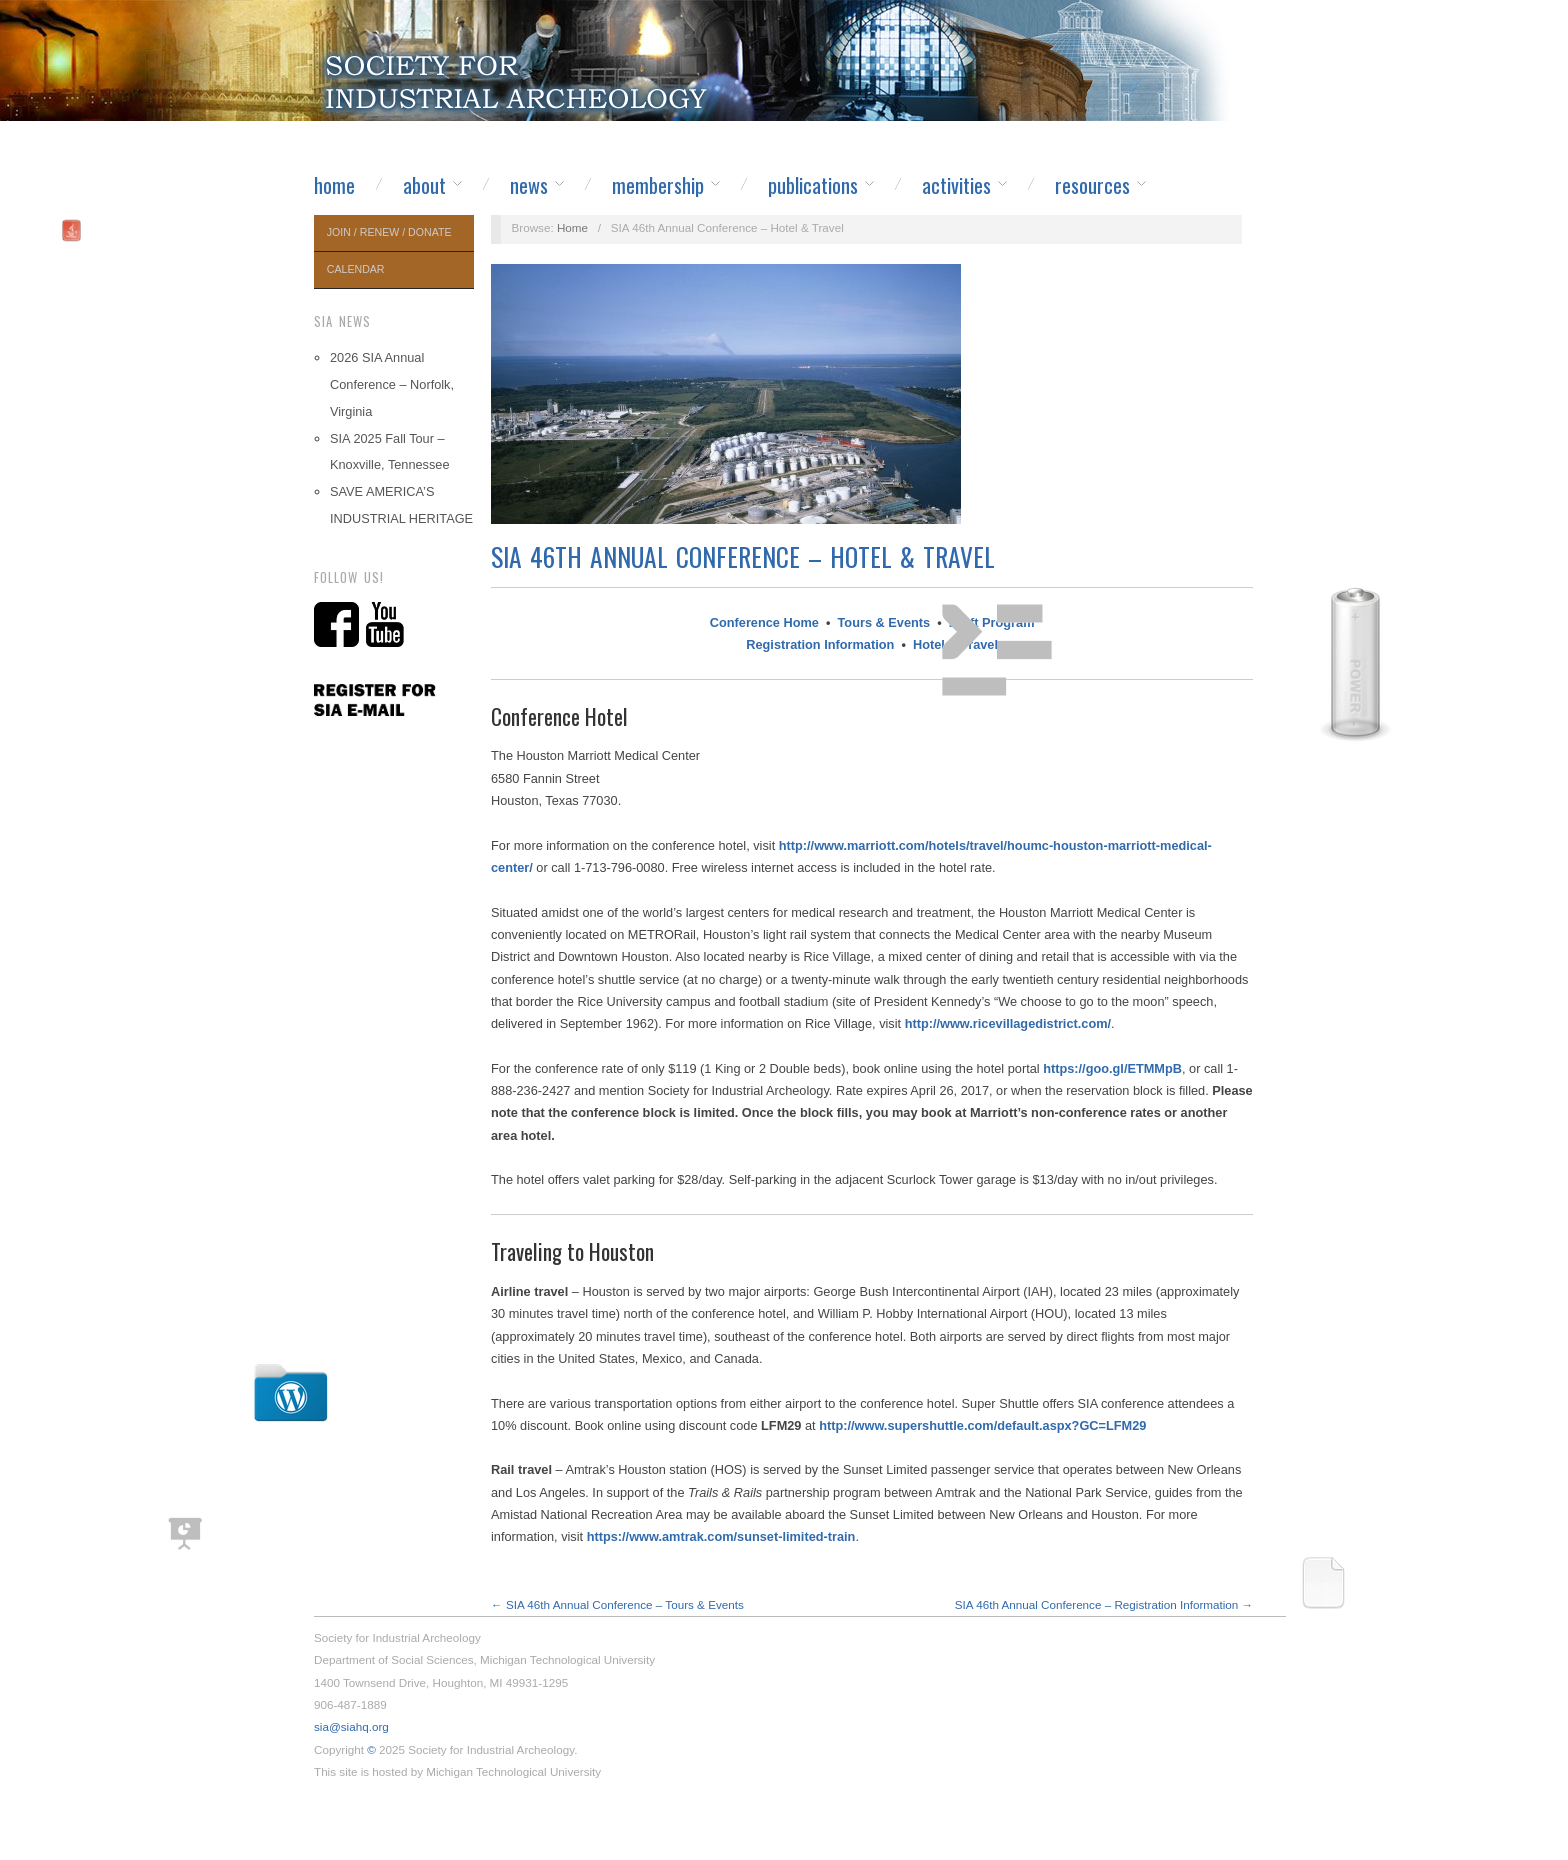 This screenshot has width=1568, height=1860. I want to click on an empty or blank file with no content, so click(1323, 1582).